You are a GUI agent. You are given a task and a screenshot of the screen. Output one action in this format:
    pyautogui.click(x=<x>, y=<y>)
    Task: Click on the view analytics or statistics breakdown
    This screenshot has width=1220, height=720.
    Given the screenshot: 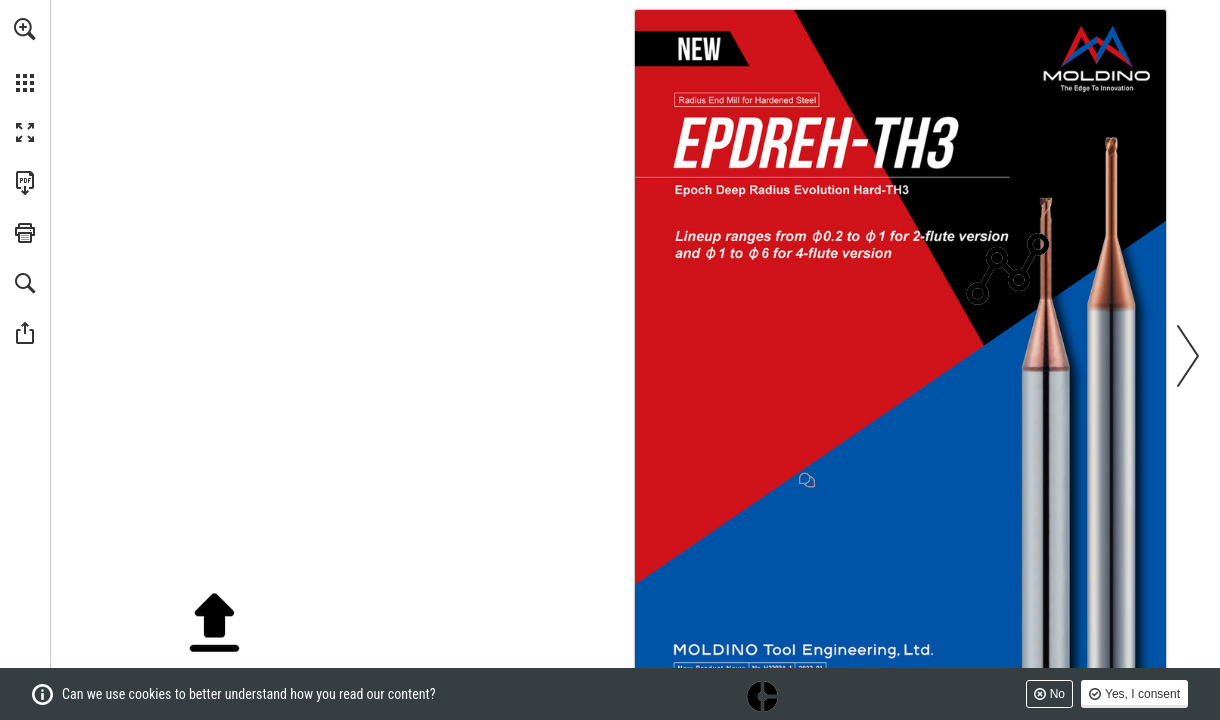 What is the action you would take?
    pyautogui.click(x=762, y=696)
    